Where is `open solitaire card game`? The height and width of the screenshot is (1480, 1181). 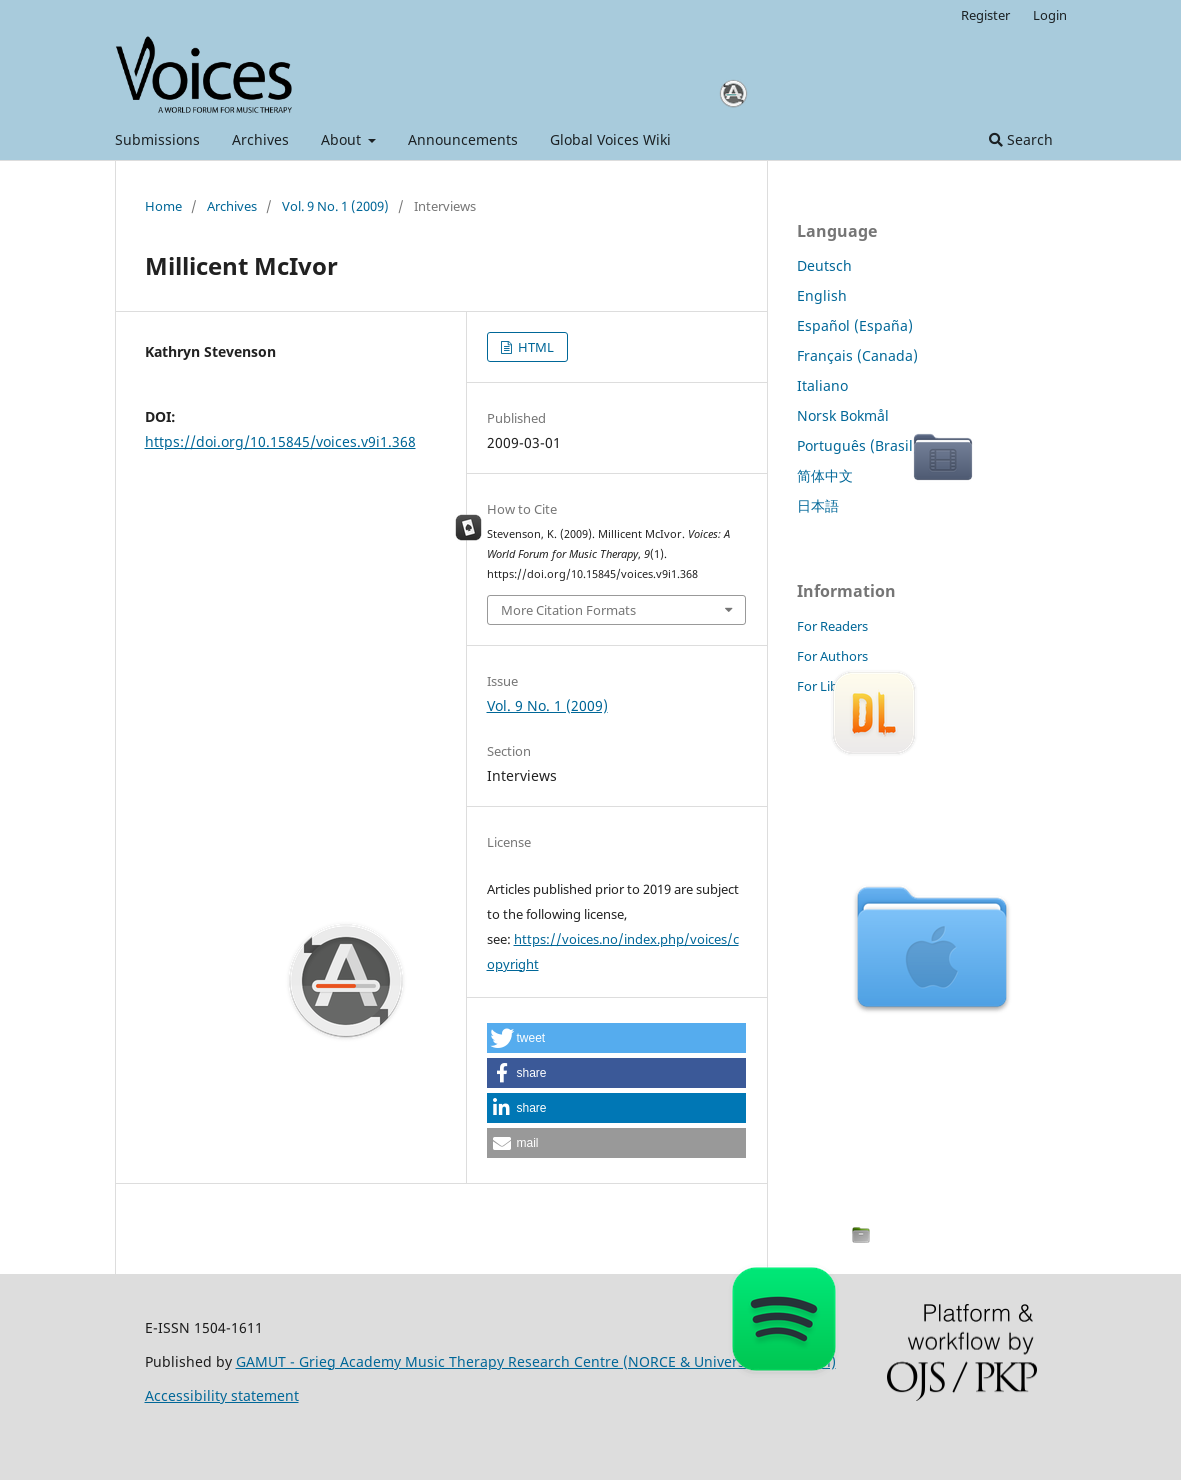
open solitaire card game is located at coordinates (468, 527).